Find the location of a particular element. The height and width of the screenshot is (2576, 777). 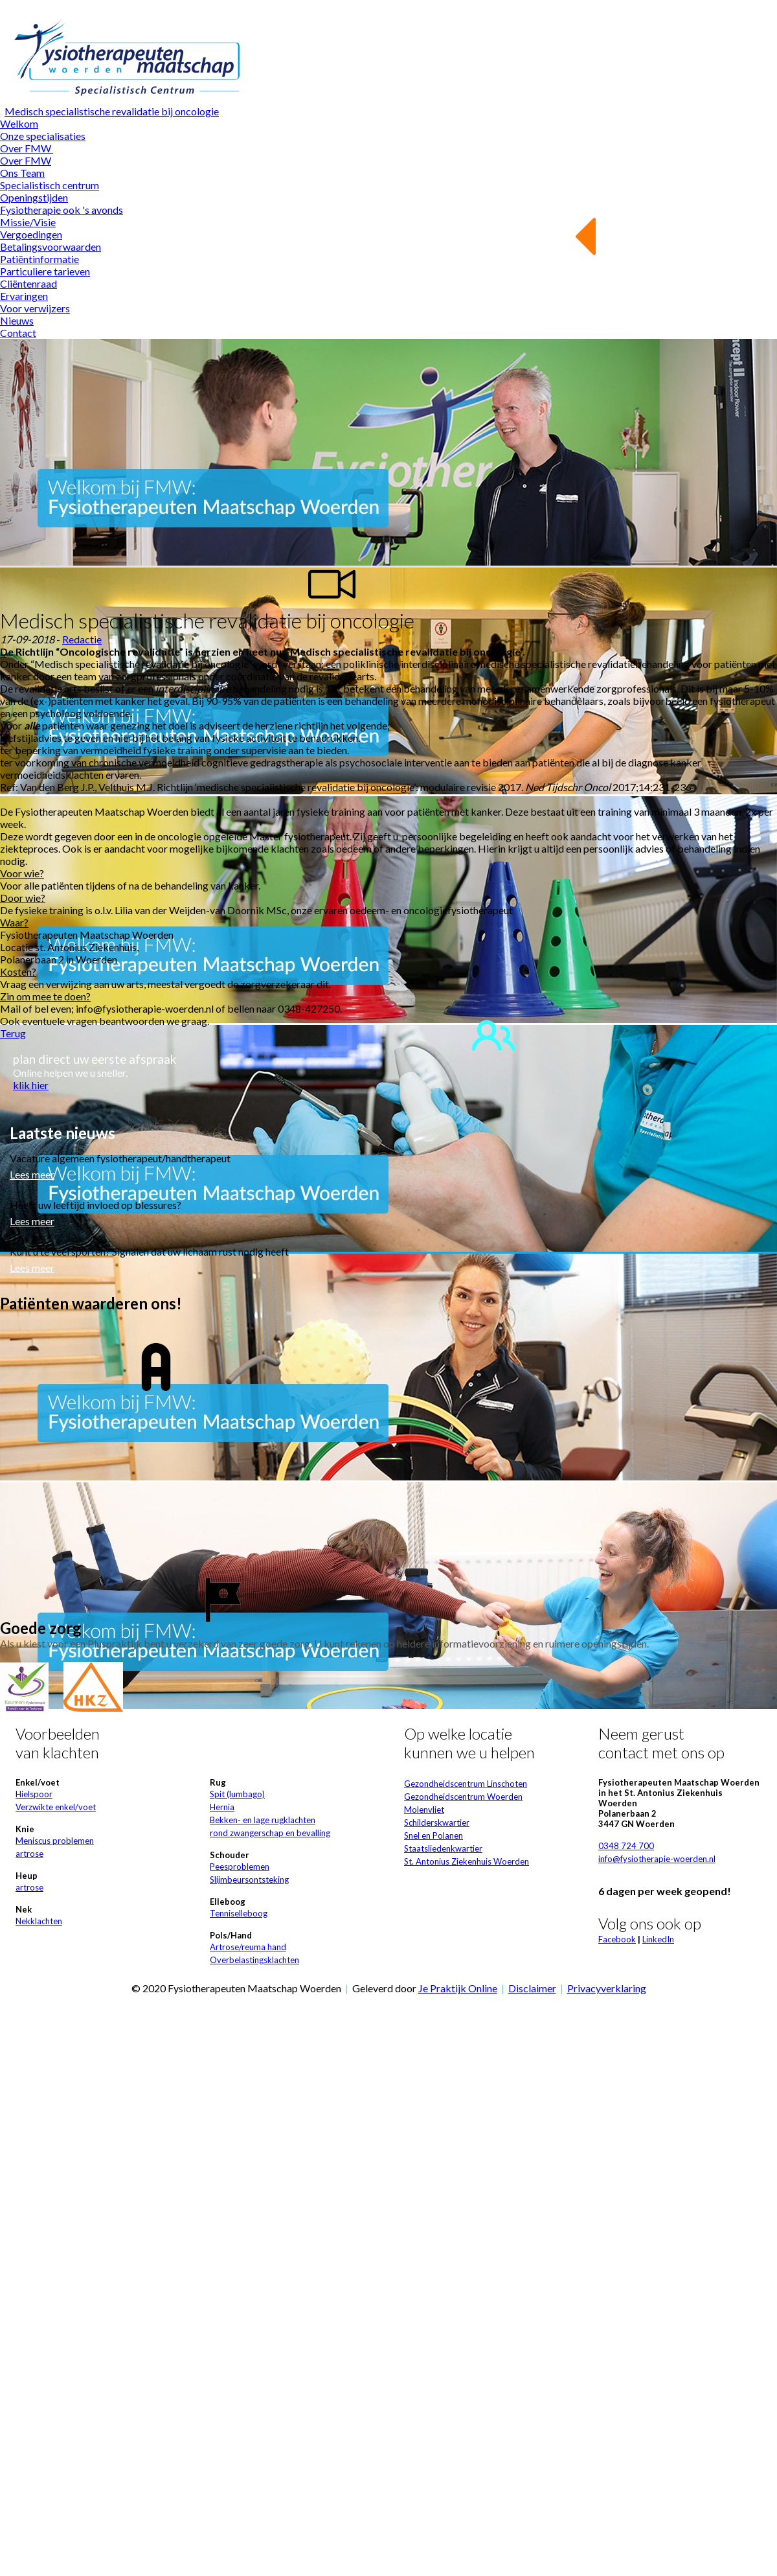

navigate back to the previous screen is located at coordinates (585, 236).